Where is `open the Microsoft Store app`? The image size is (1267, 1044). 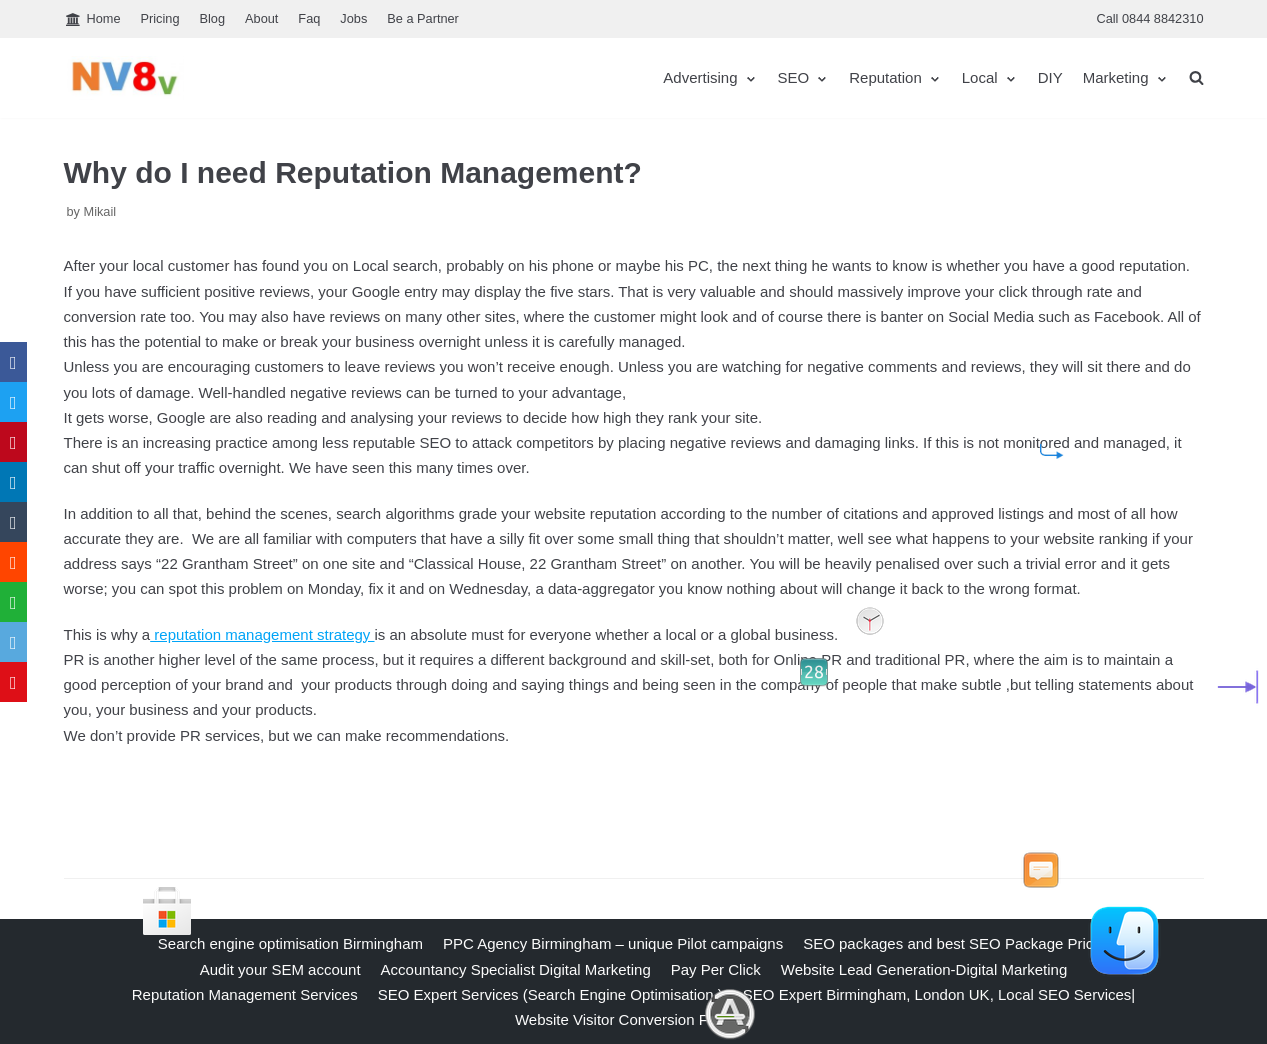 open the Microsoft Store app is located at coordinates (167, 911).